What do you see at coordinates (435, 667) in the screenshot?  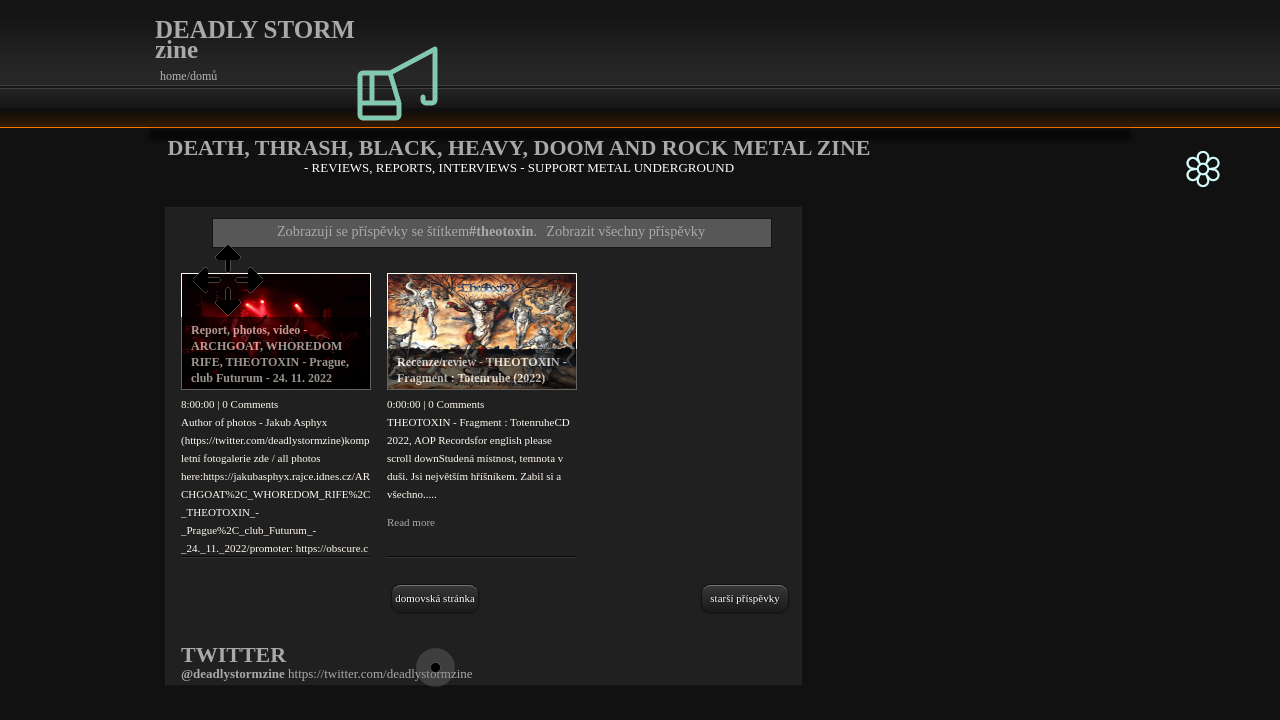 I see `indicates an unread notification or new item` at bounding box center [435, 667].